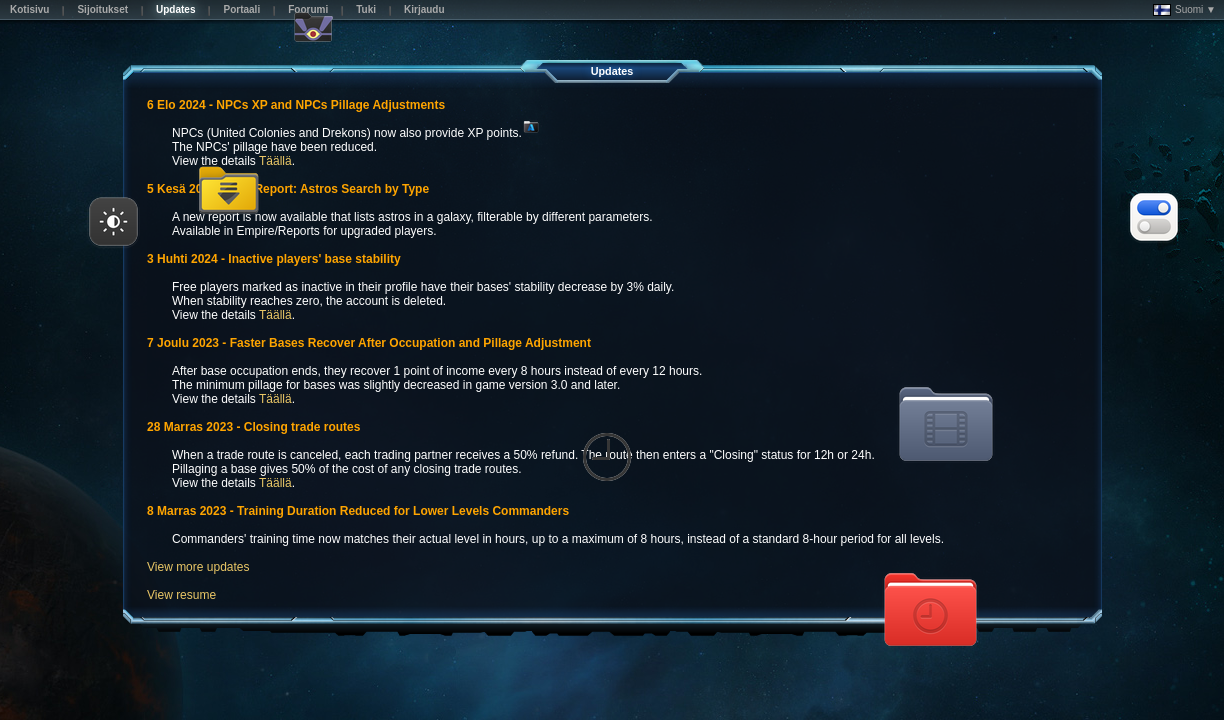 The width and height of the screenshot is (1224, 720). I want to click on open azure or microsoft cloud-related files, so click(531, 127).